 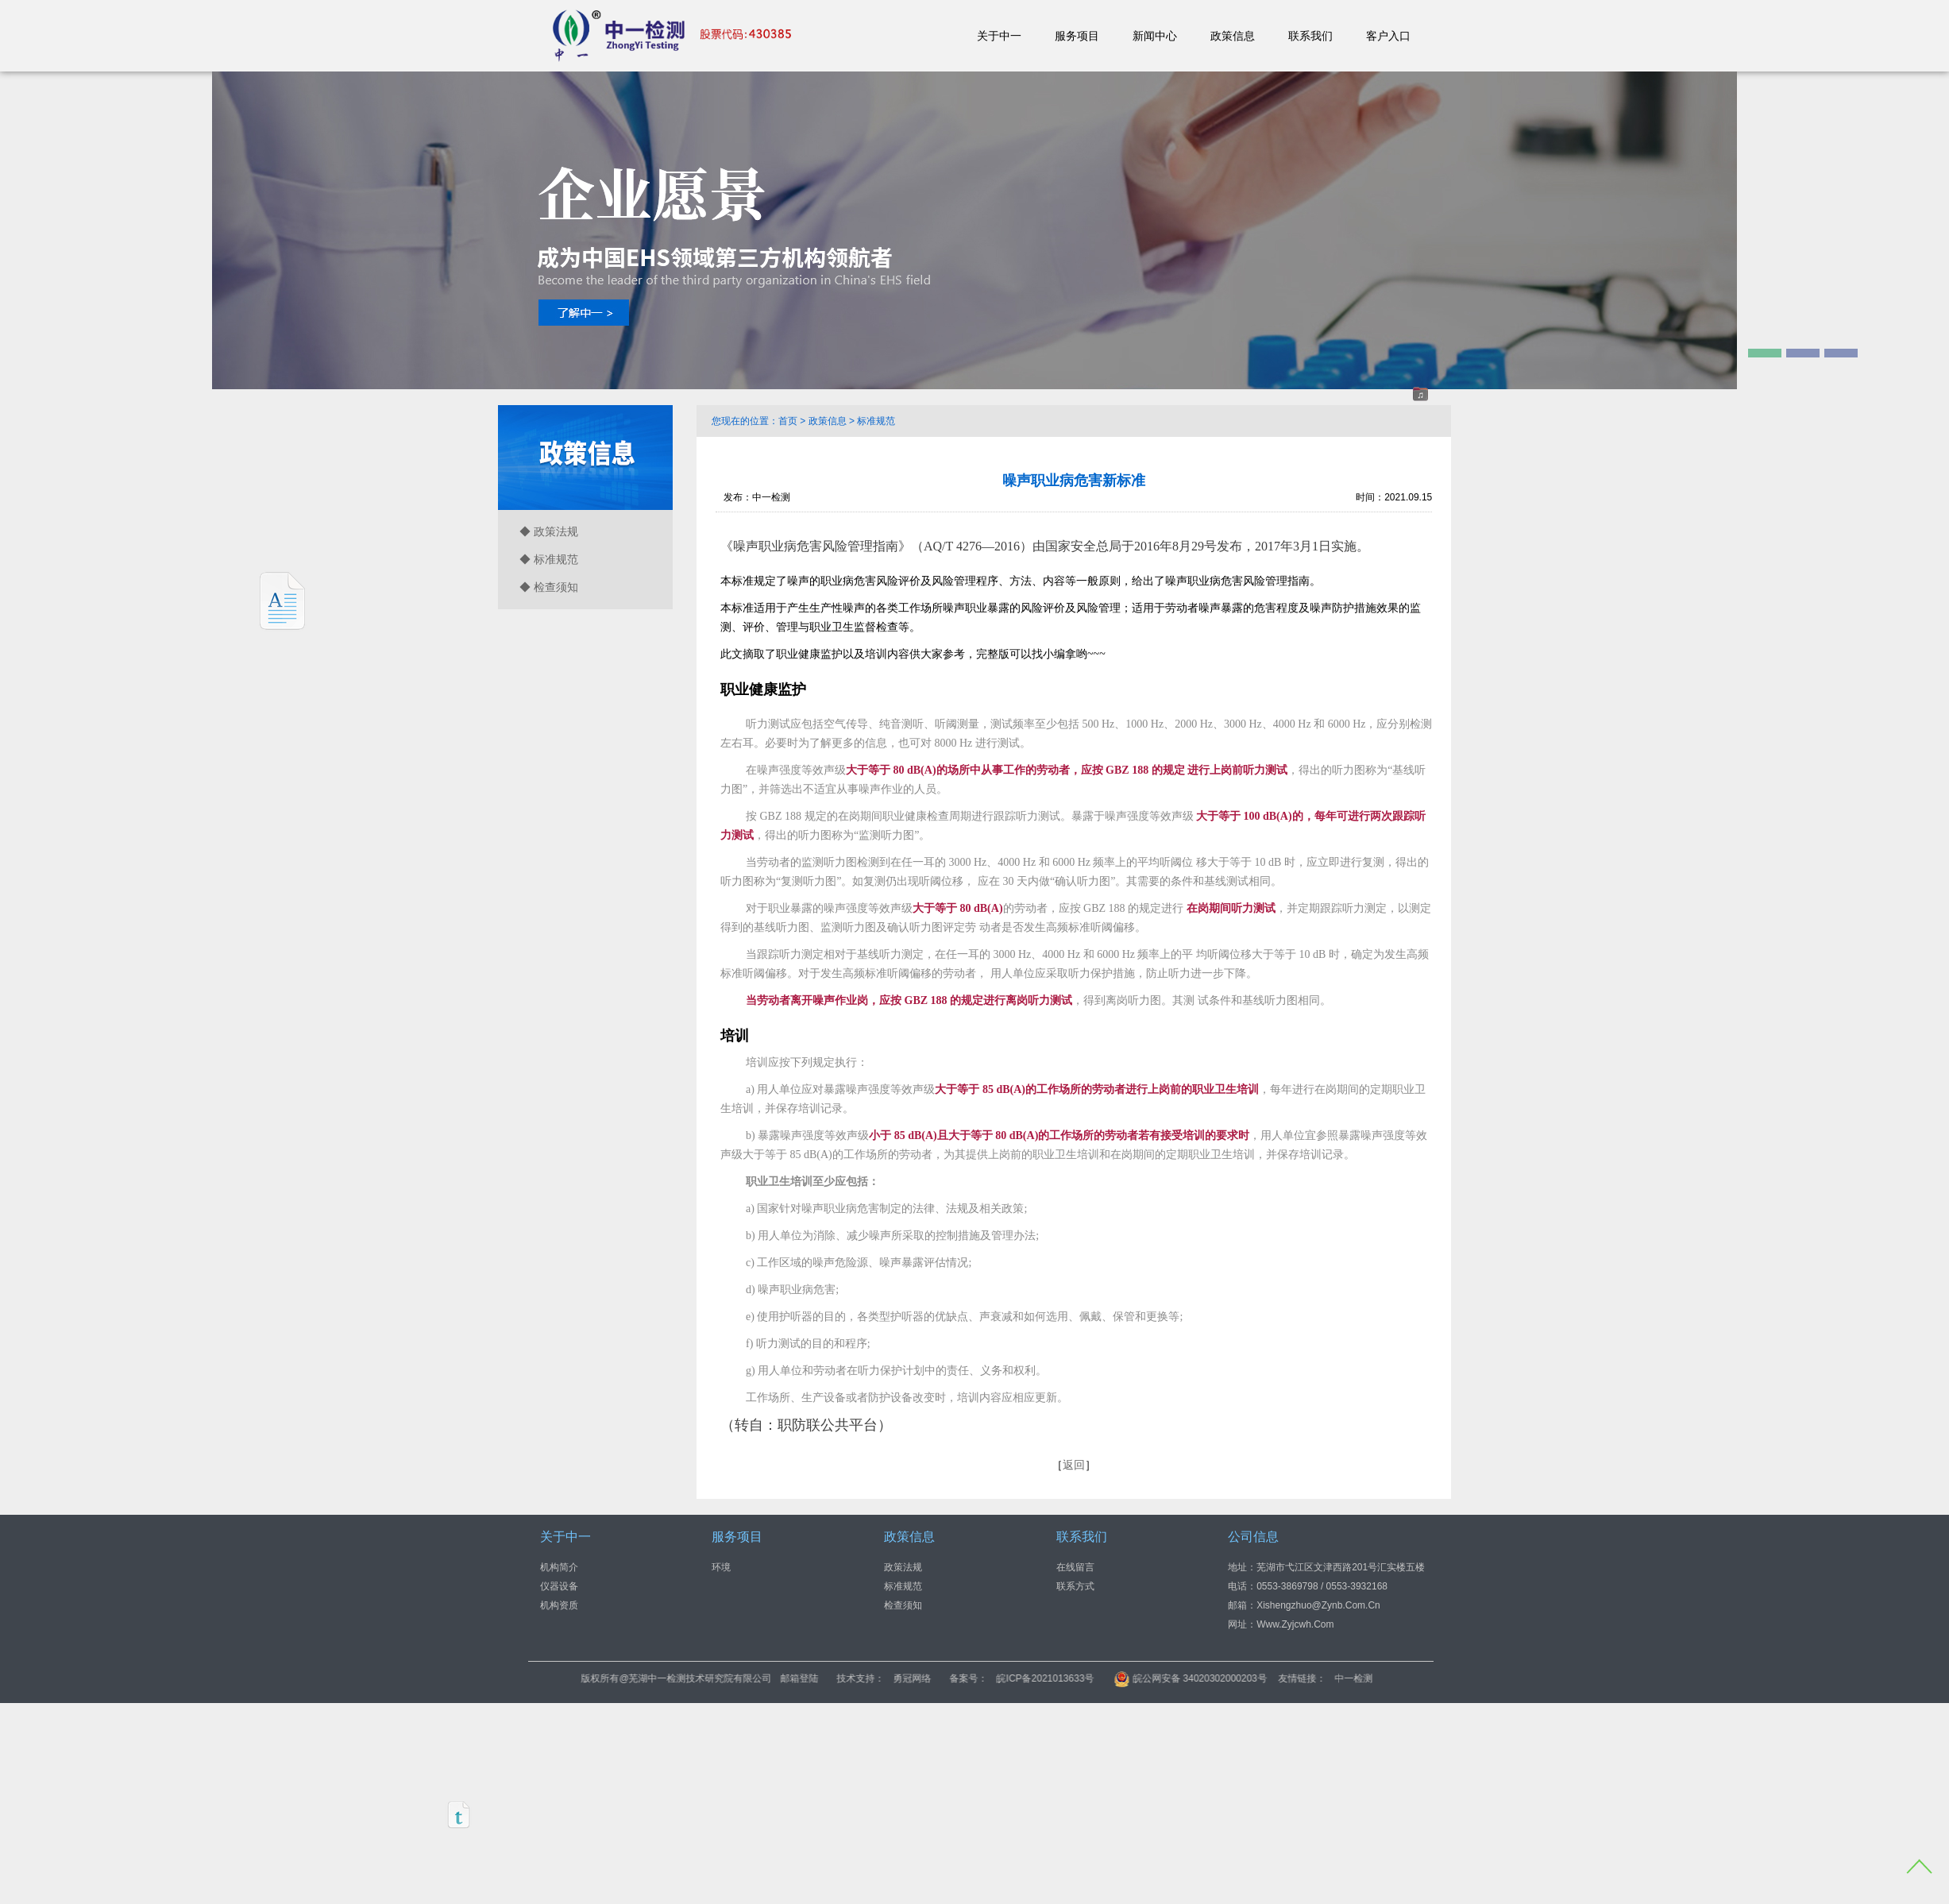 What do you see at coordinates (282, 601) in the screenshot?
I see `open a text document file` at bounding box center [282, 601].